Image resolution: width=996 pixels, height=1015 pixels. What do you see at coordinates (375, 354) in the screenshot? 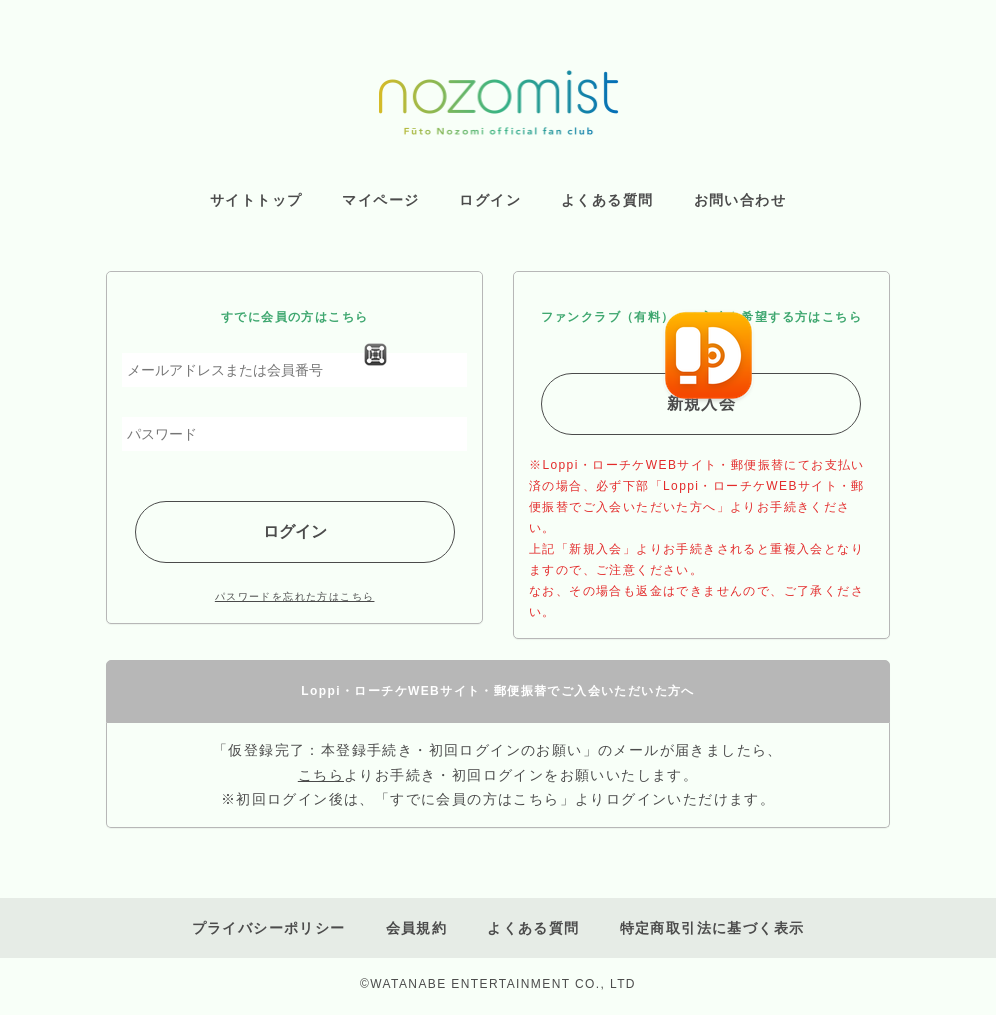
I see `open gnome boxes virtual machine manager` at bounding box center [375, 354].